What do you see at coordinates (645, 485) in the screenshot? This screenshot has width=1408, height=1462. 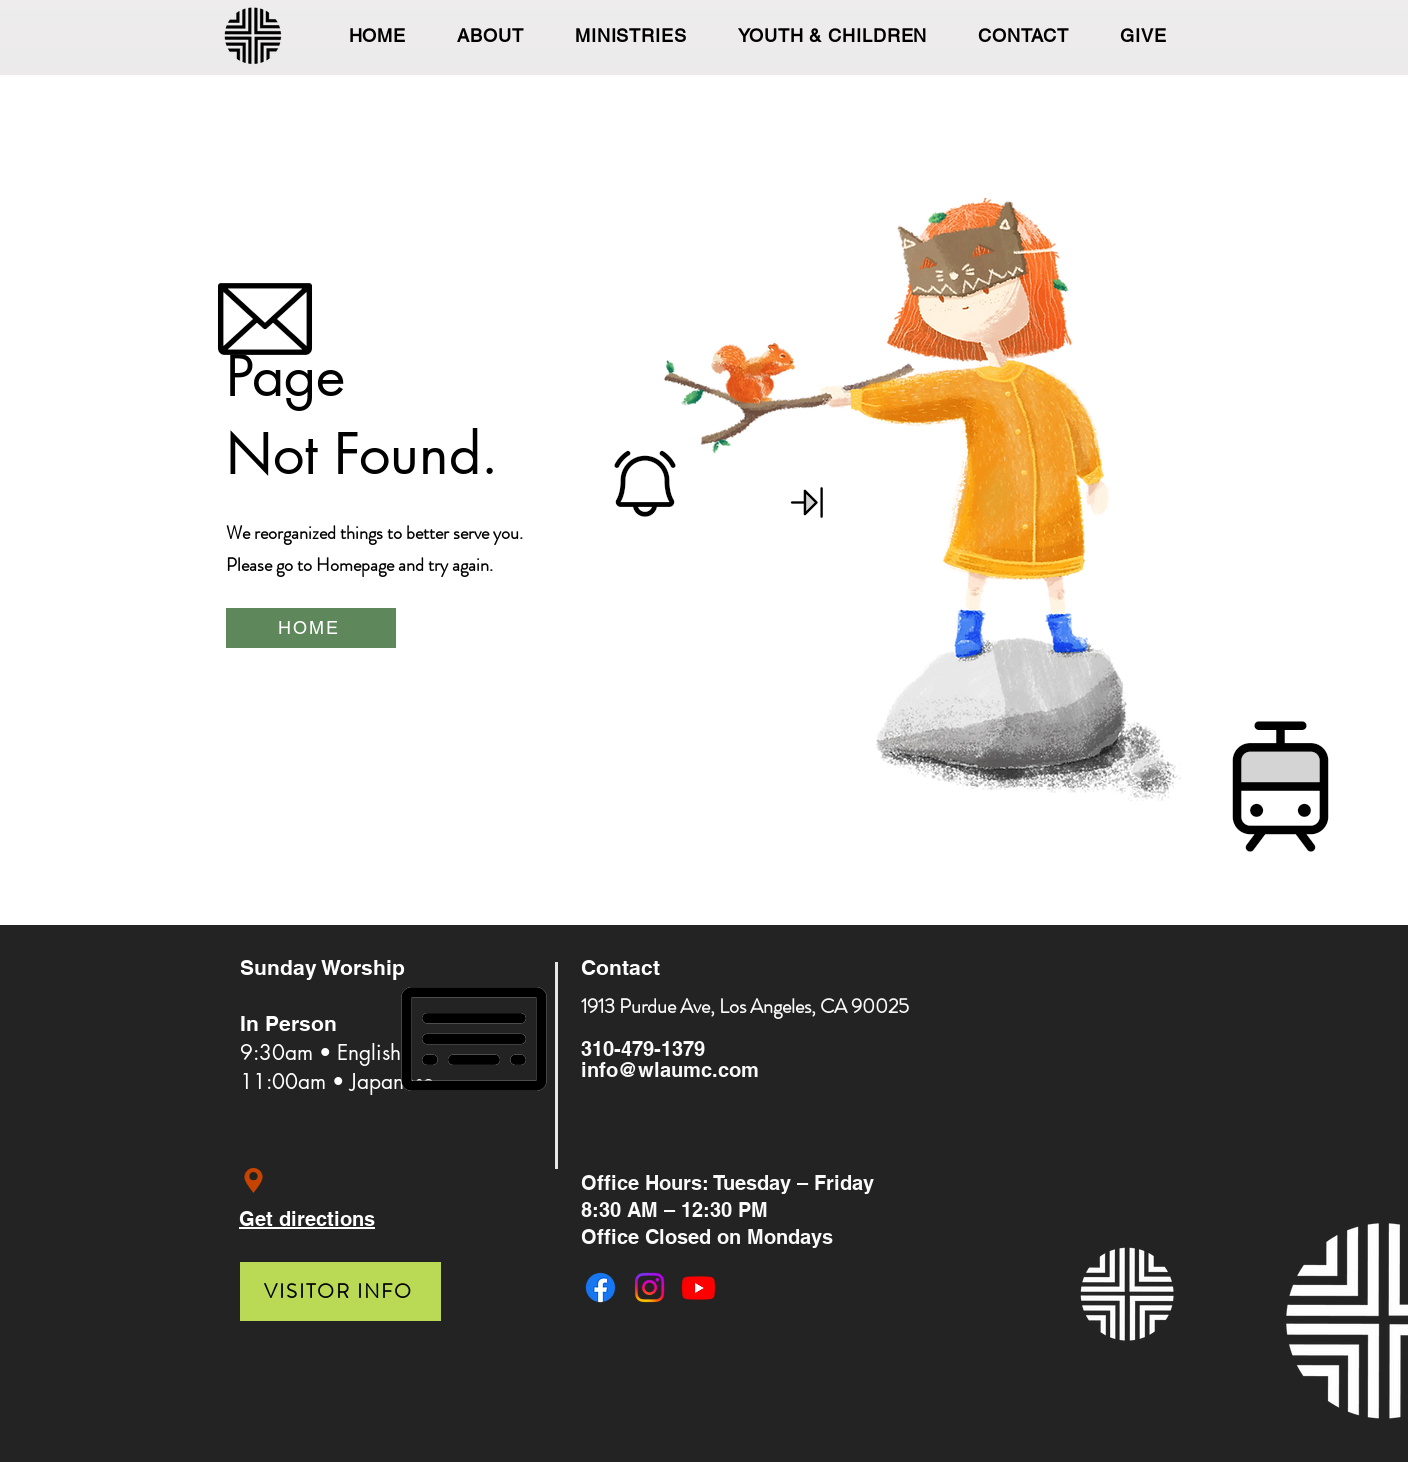 I see `view notifications` at bounding box center [645, 485].